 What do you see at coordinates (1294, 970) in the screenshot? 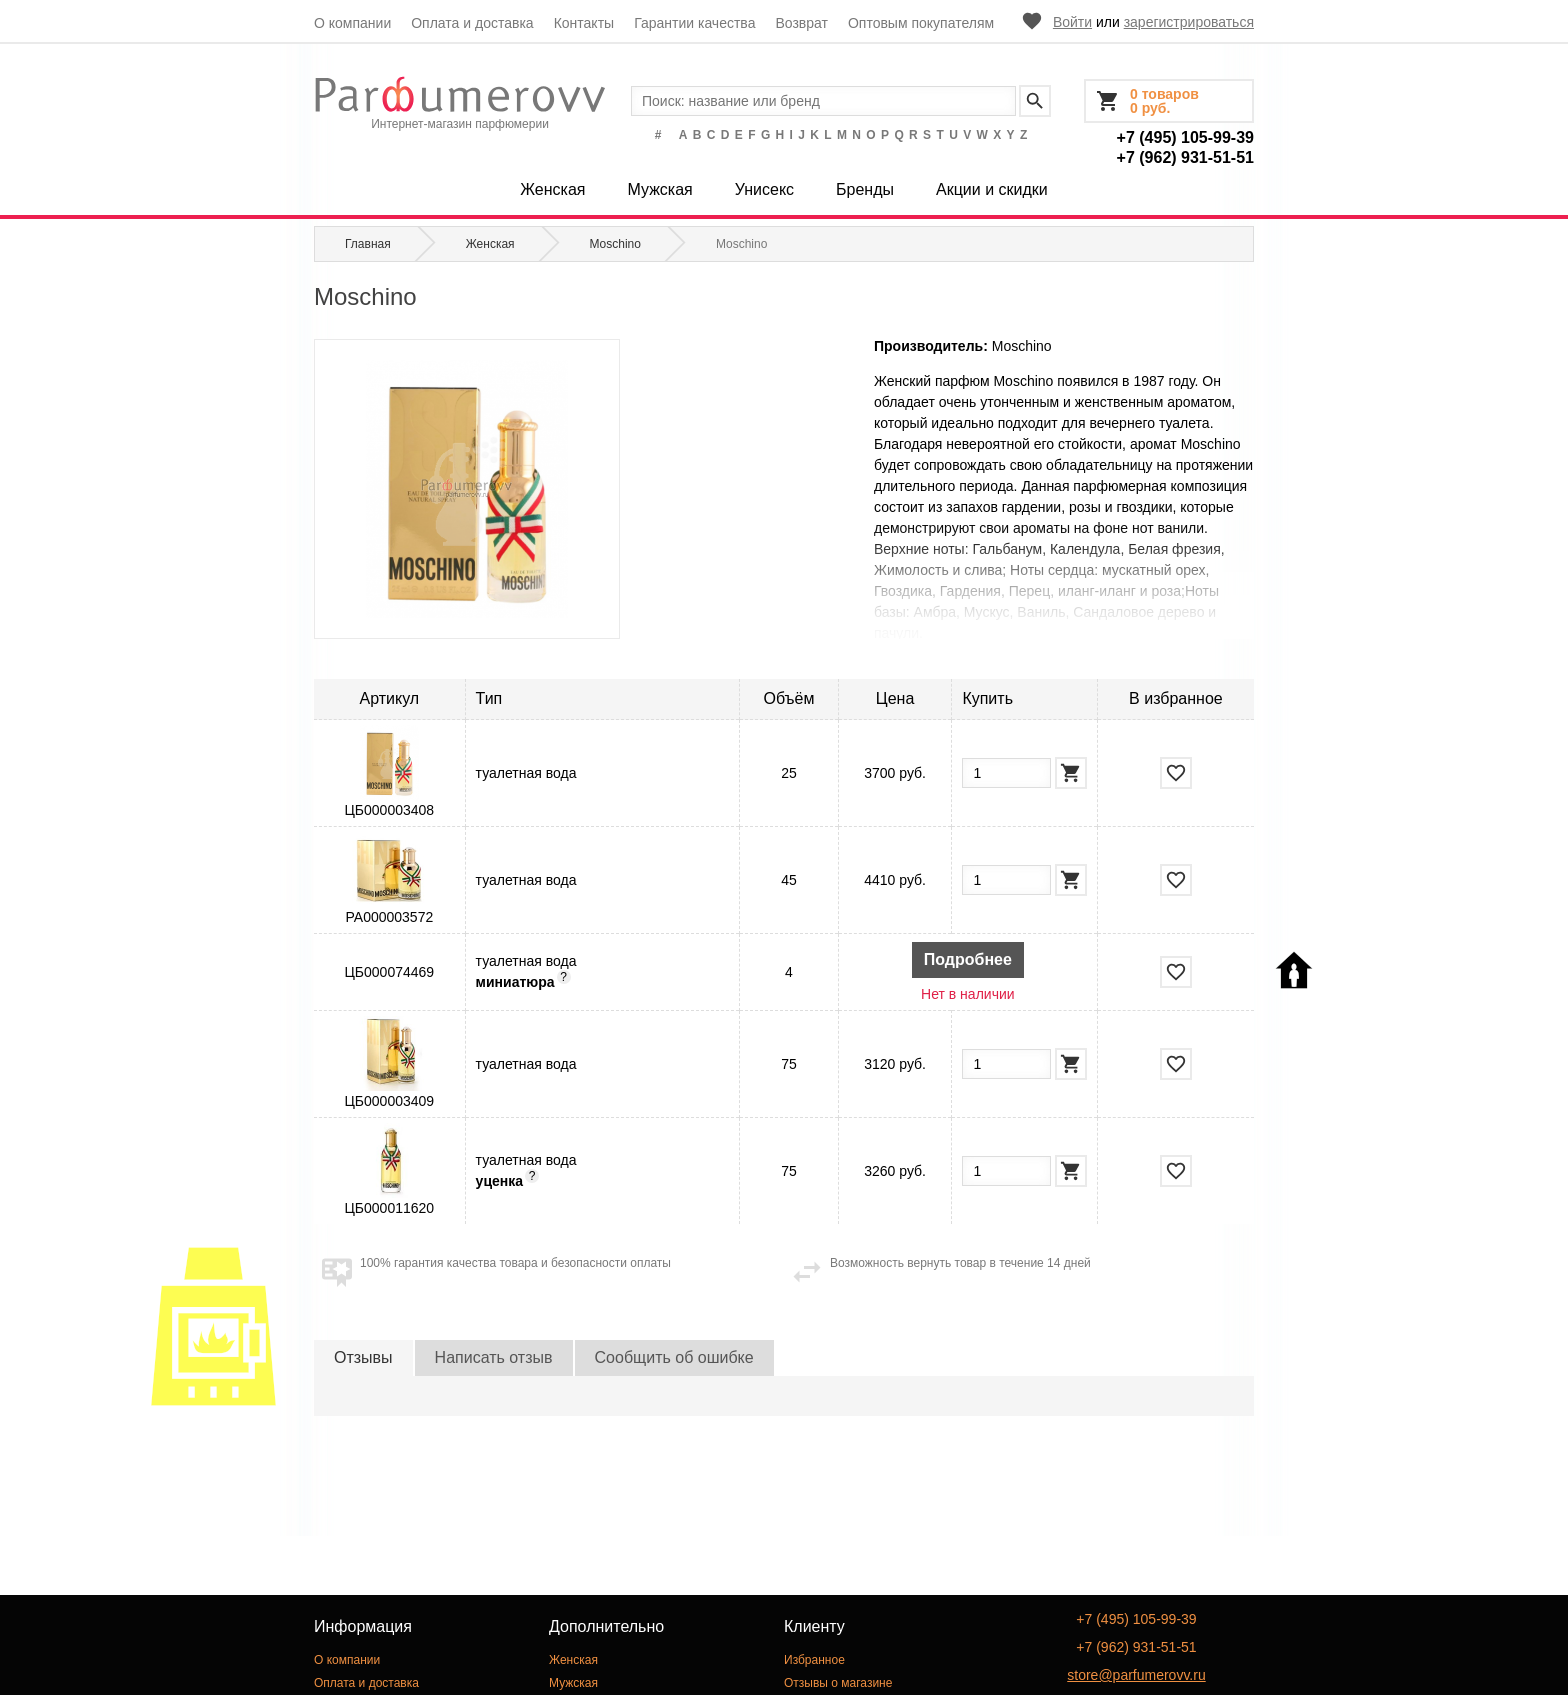
I see `view player home base or headquarters` at bounding box center [1294, 970].